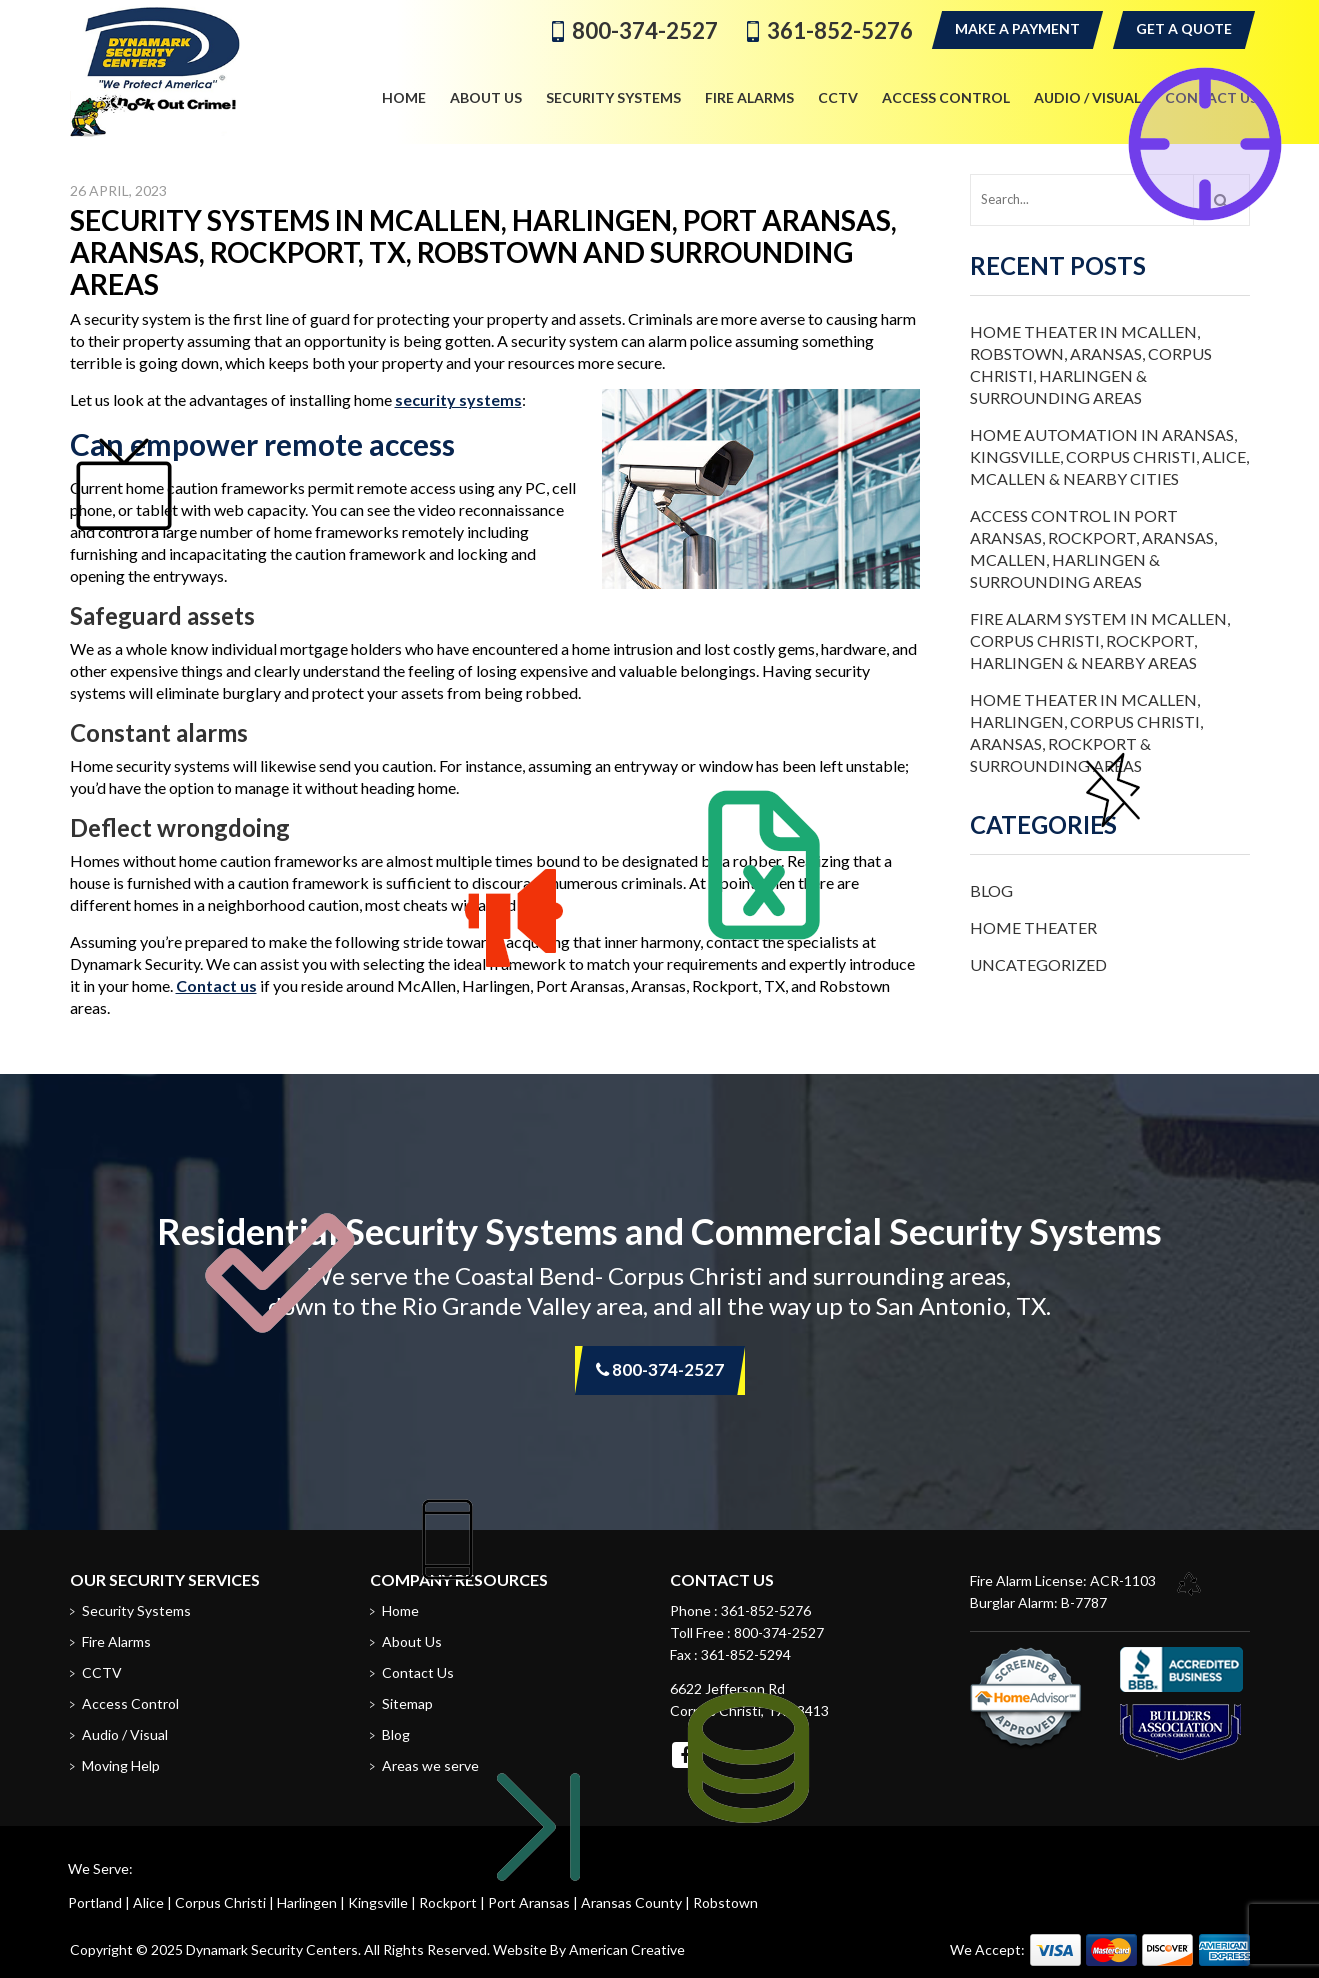 The image size is (1319, 1978). I want to click on confirm or submit an action, so click(277, 1270).